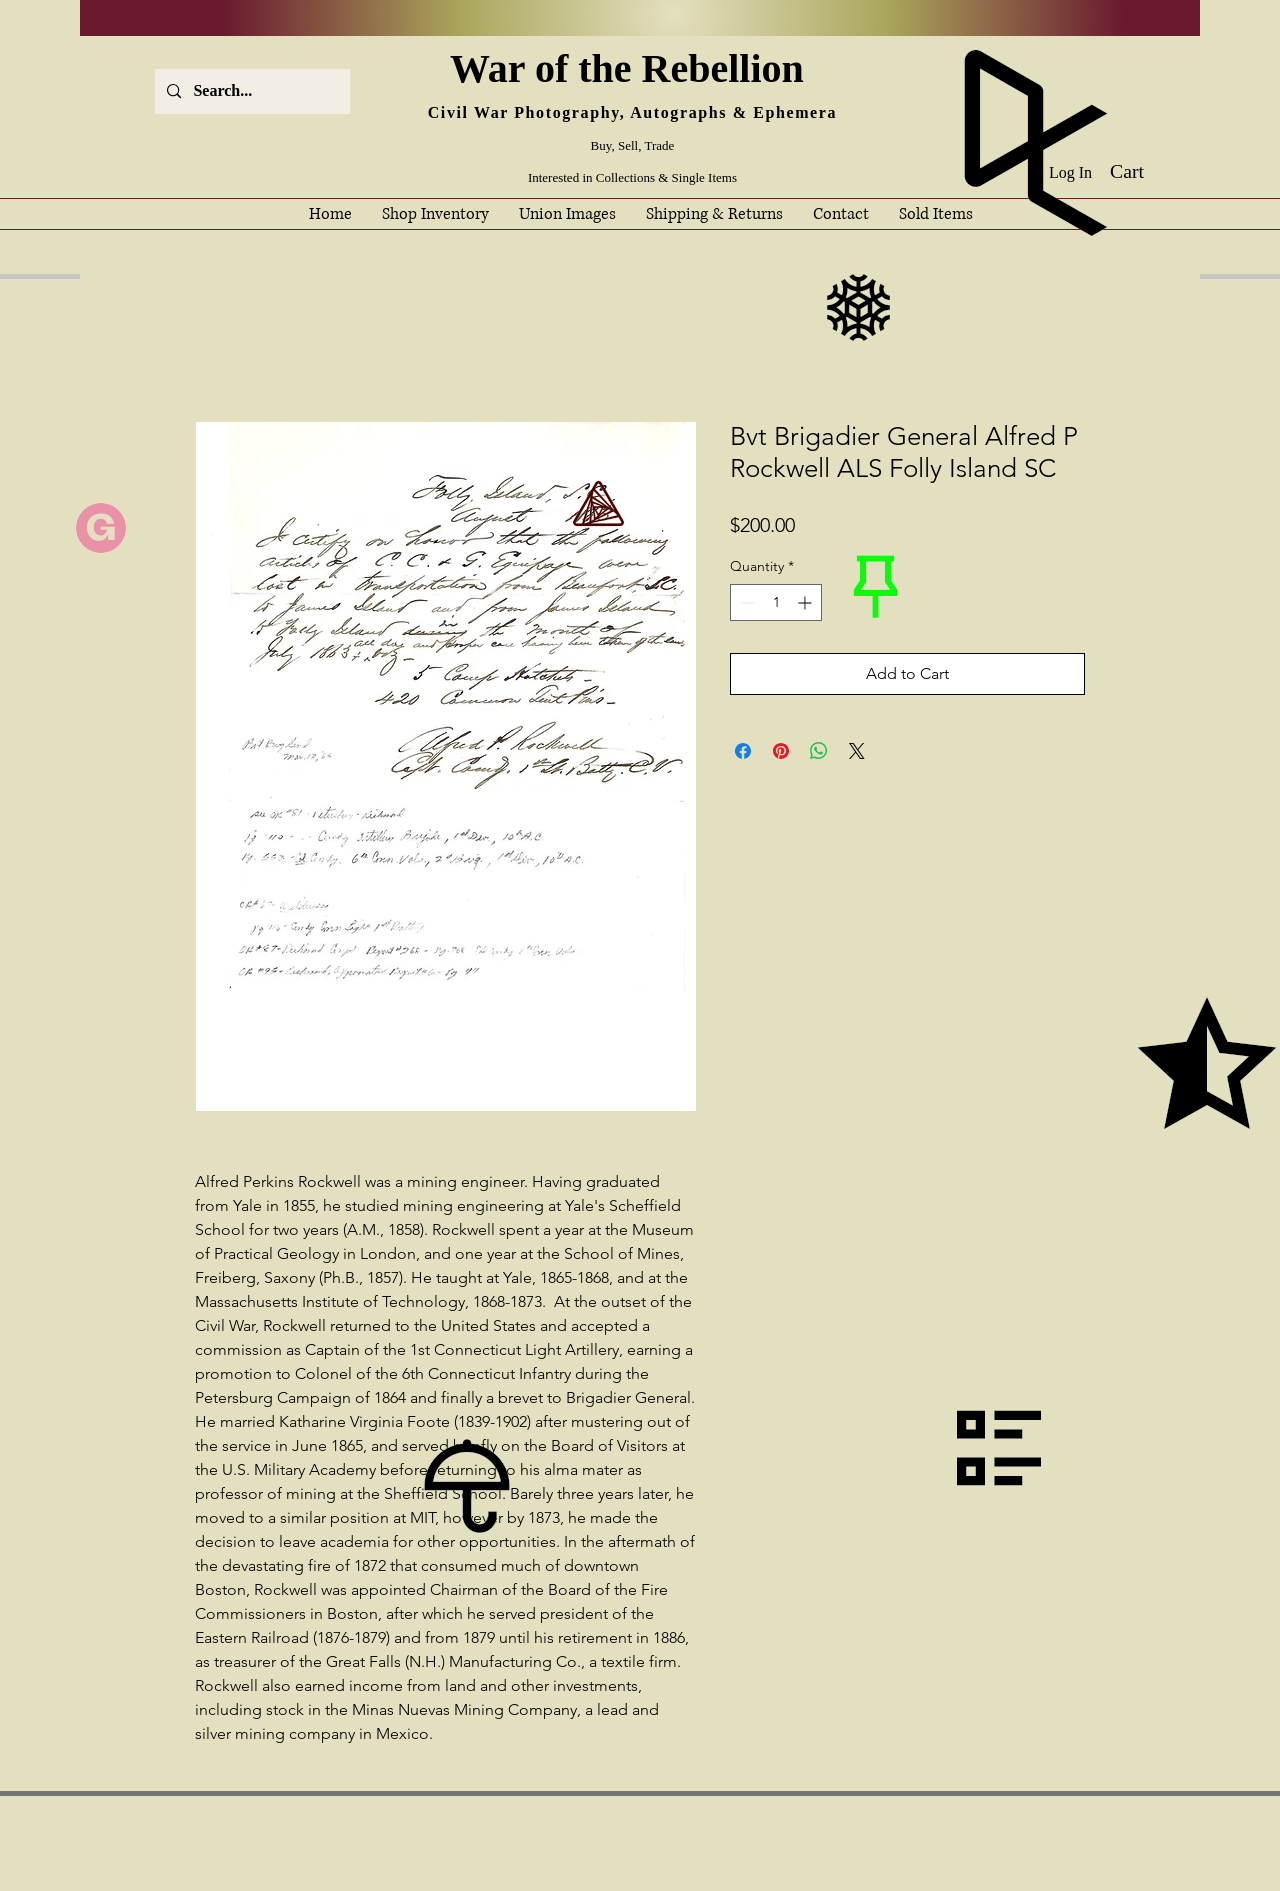  I want to click on view completed tasks in a checklist, so click(999, 1448).